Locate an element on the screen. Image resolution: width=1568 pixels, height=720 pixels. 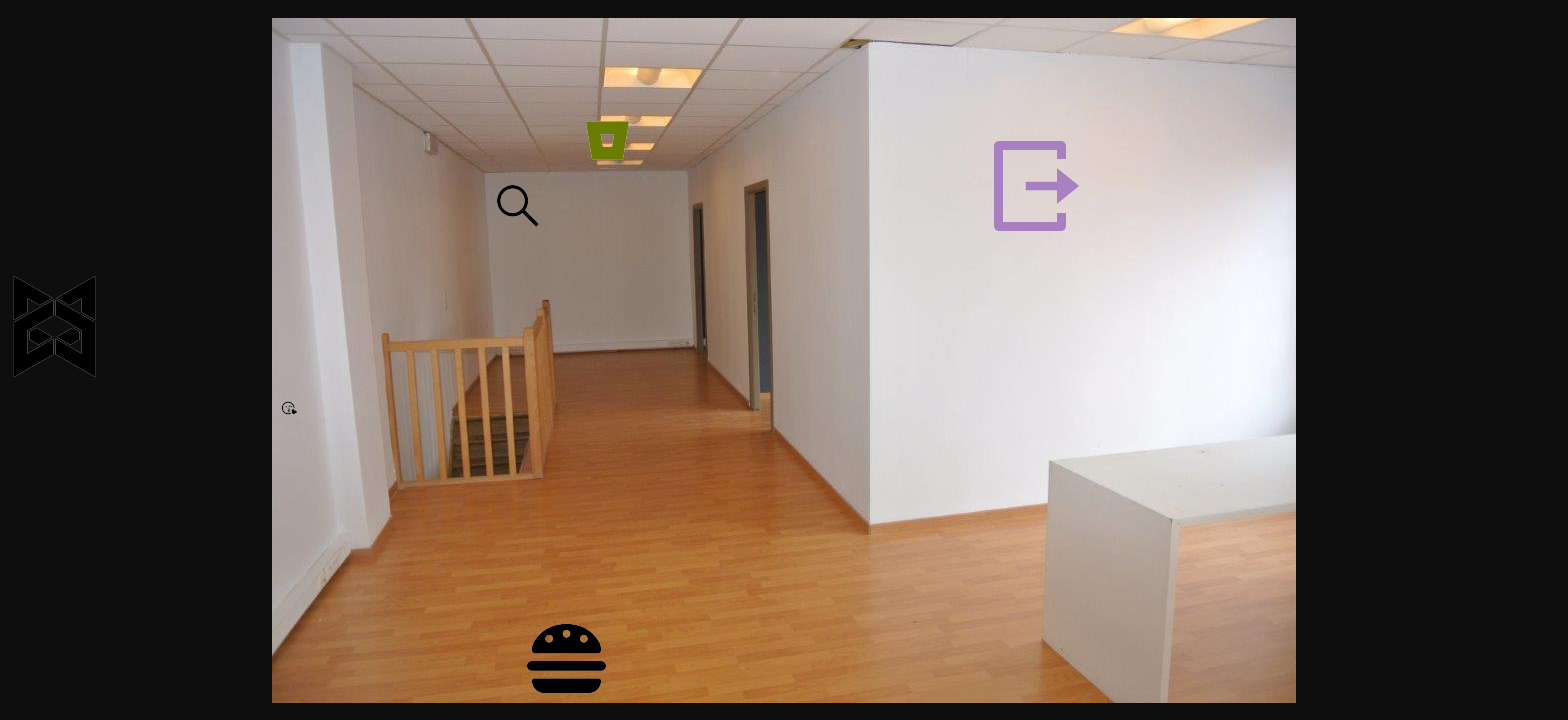
sistrix SEO tool logo is located at coordinates (518, 206).